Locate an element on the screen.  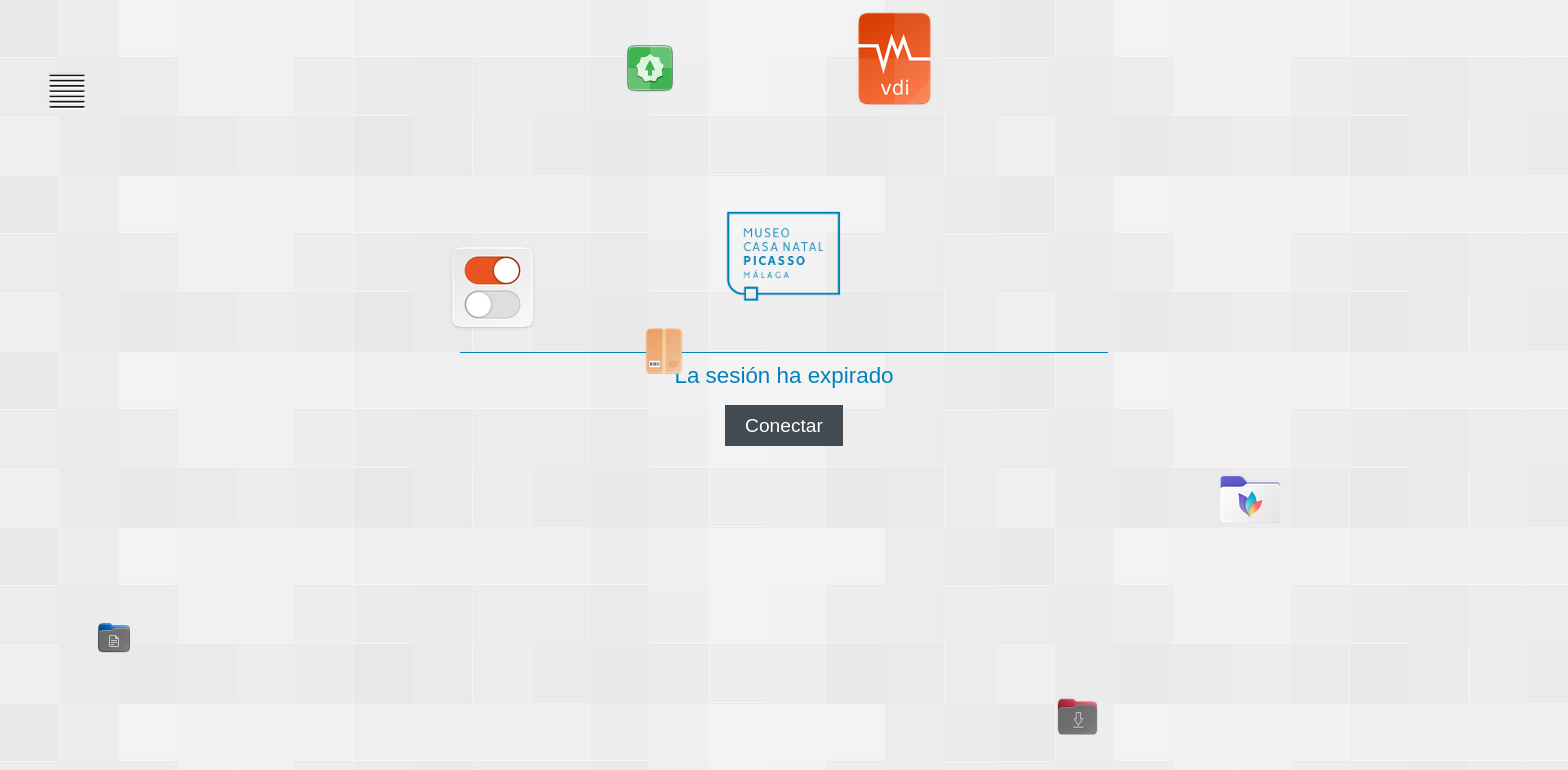
check for operating system updates is located at coordinates (650, 68).